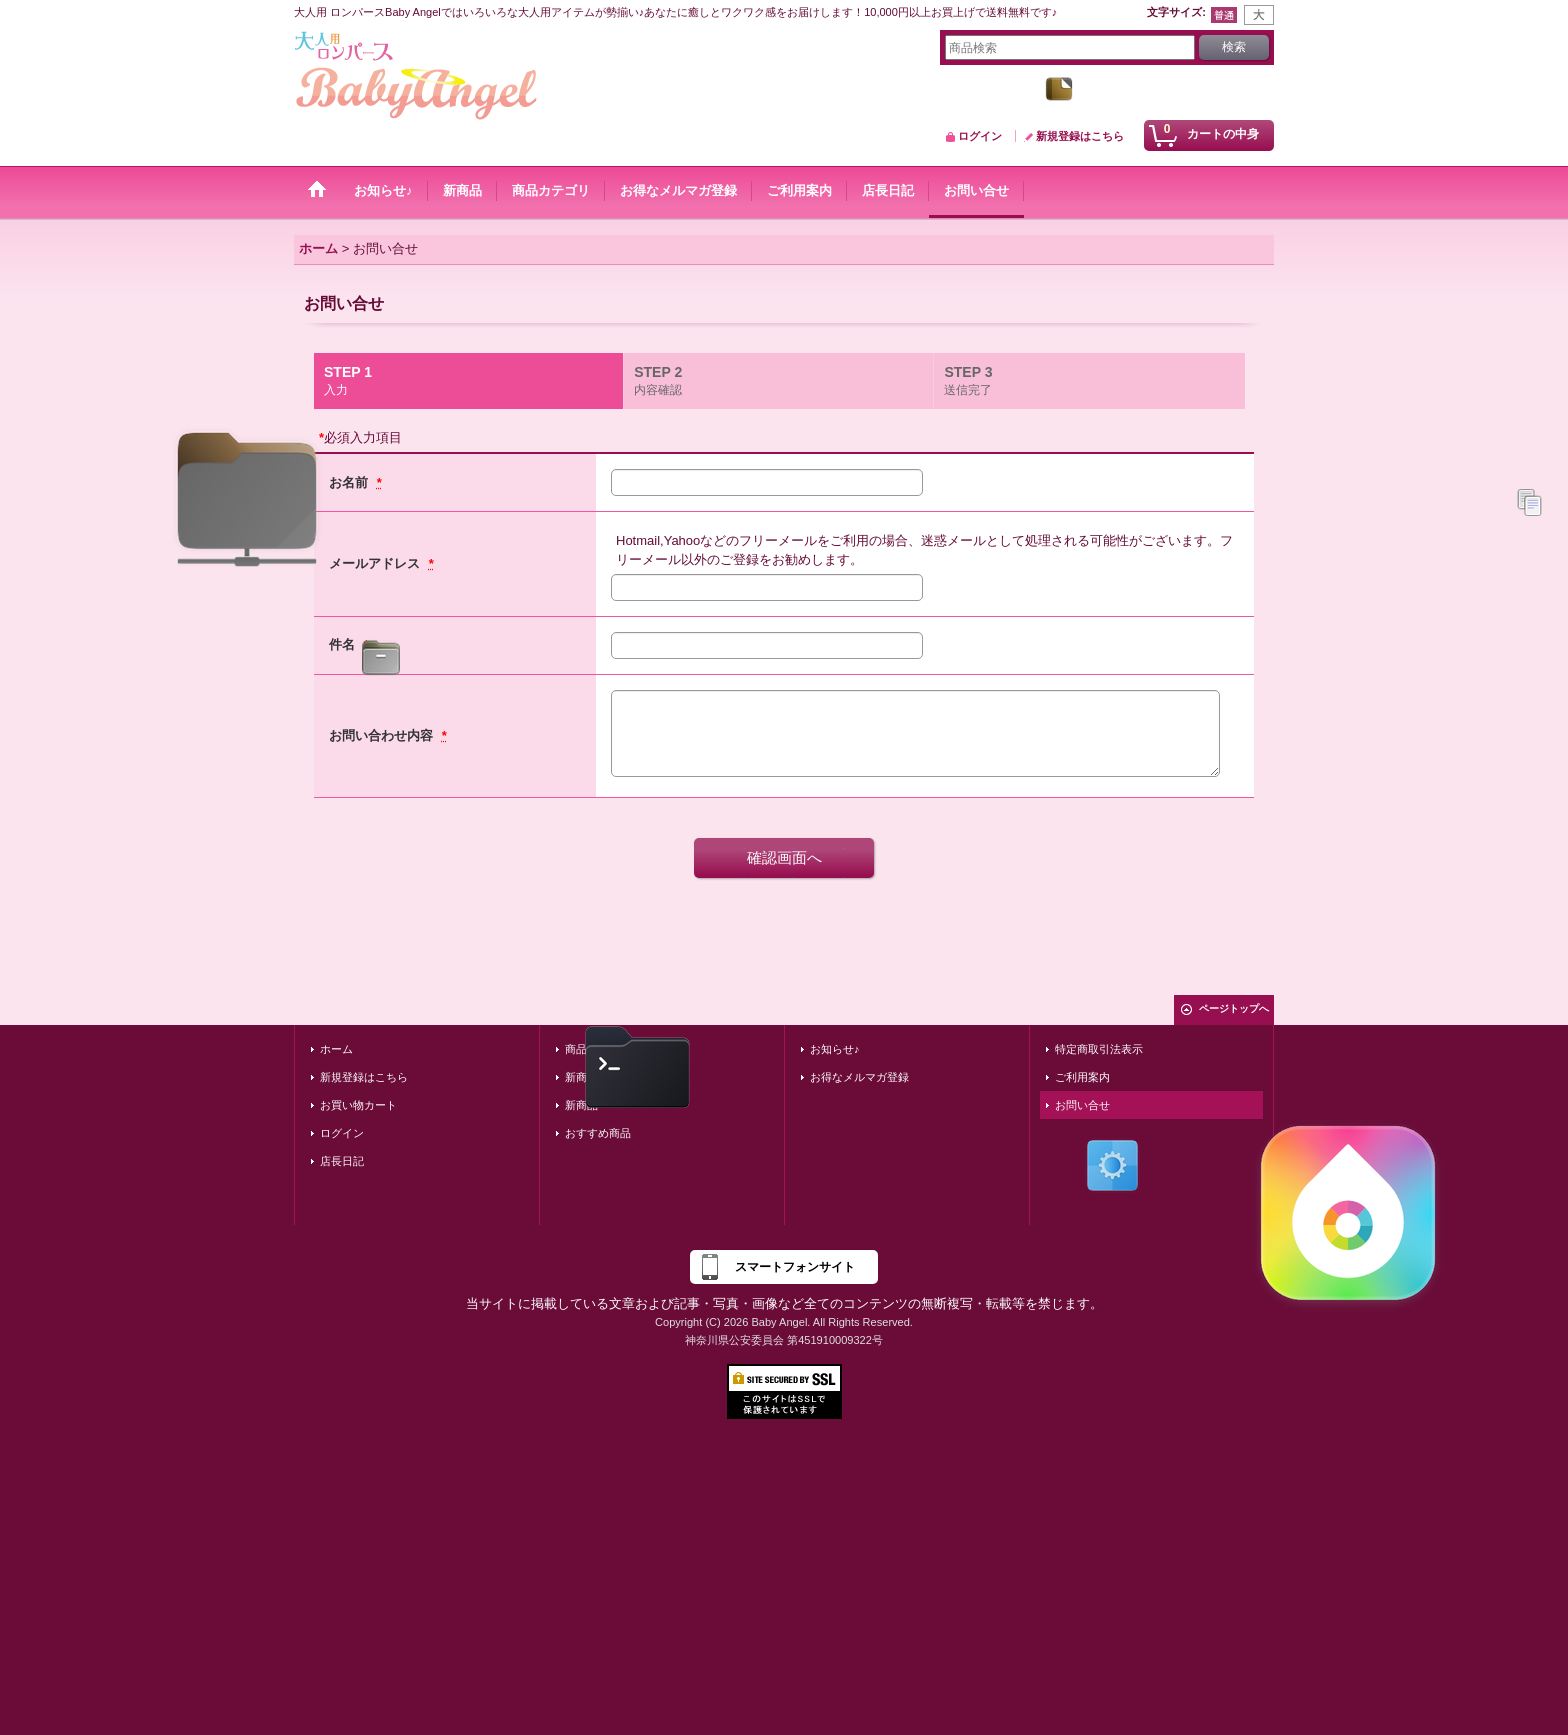 This screenshot has width=1568, height=1735. I want to click on open display color and calibration settings, so click(1348, 1216).